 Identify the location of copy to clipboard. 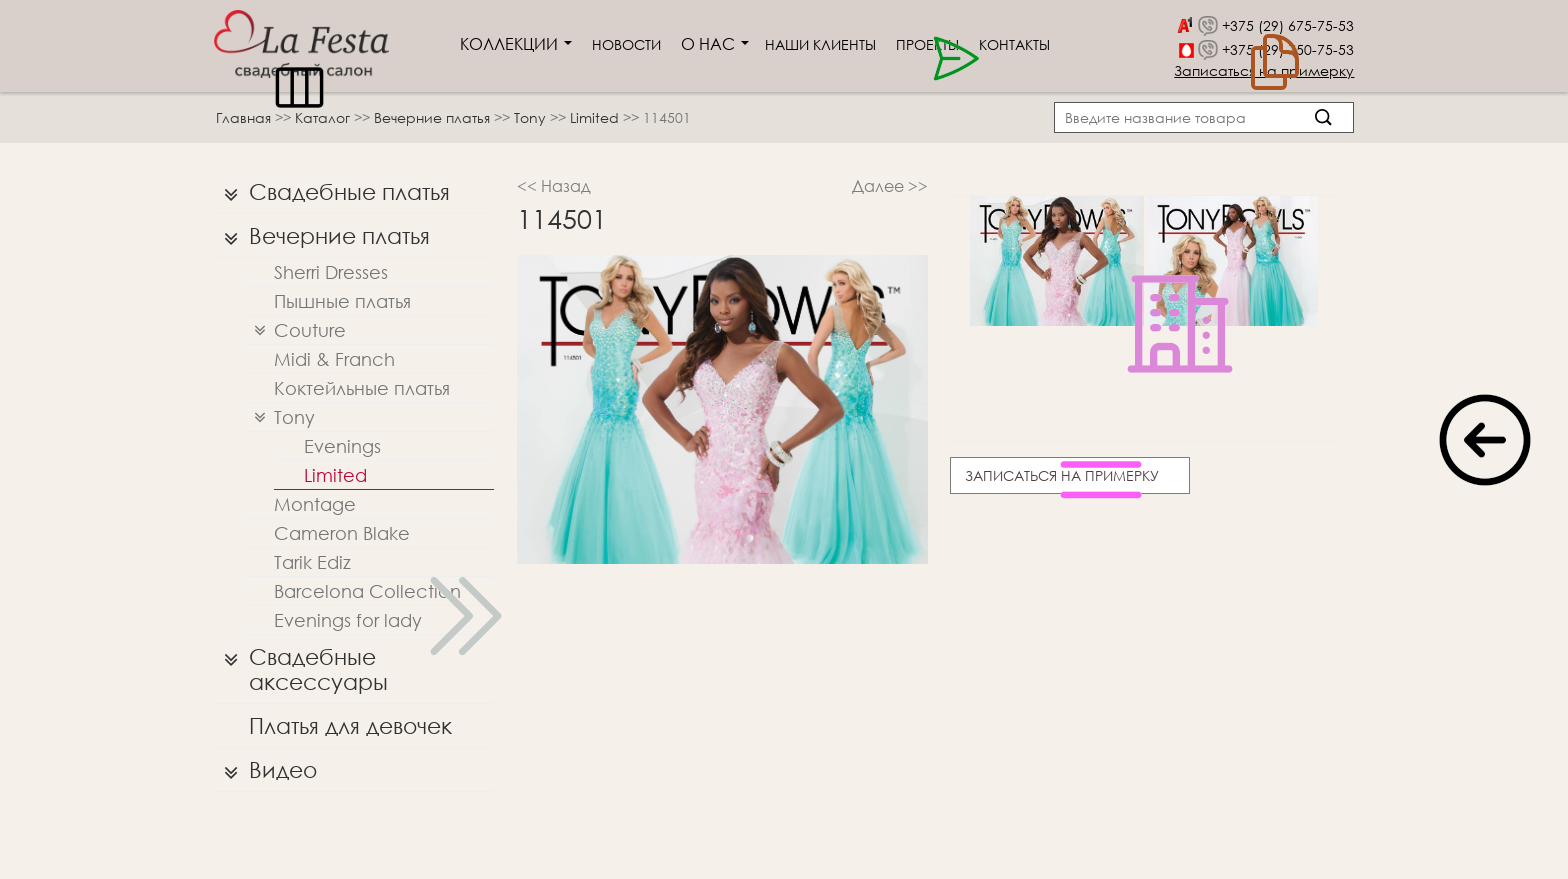
(1275, 62).